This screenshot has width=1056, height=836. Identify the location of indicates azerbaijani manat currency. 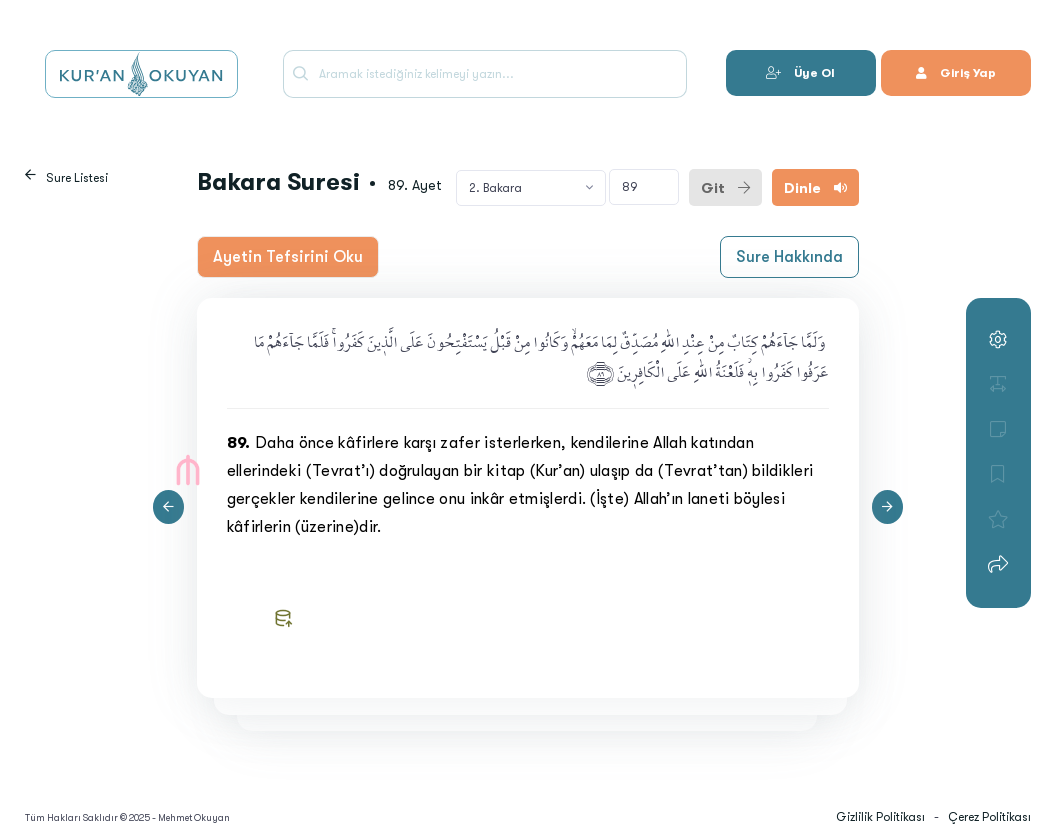
(188, 470).